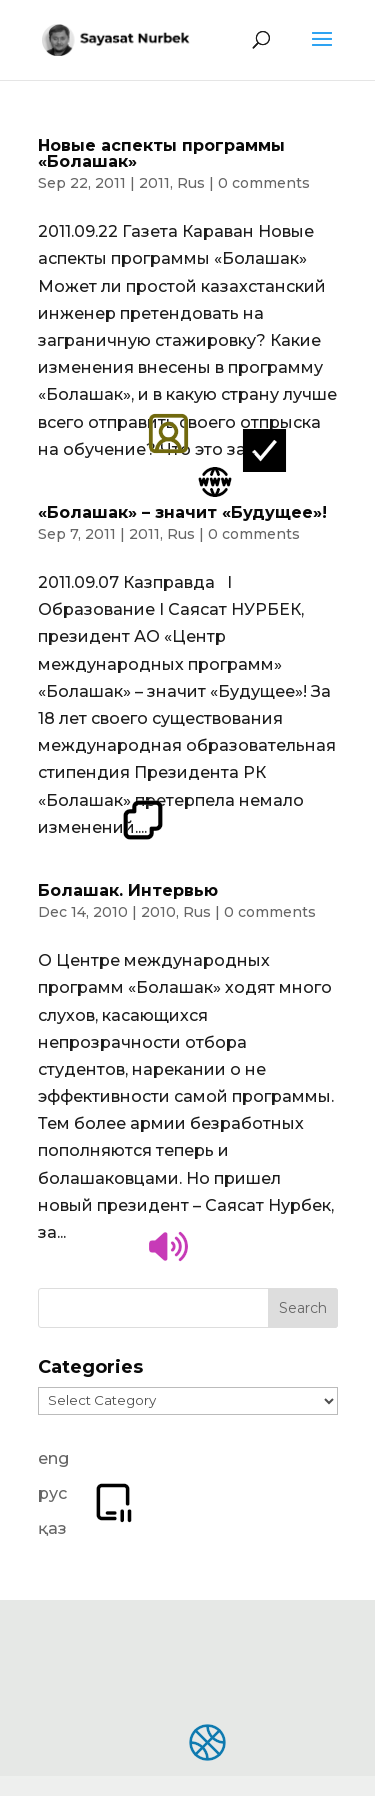 The width and height of the screenshot is (375, 1796). Describe the element at coordinates (167, 1246) in the screenshot. I see `volume is set to high` at that location.